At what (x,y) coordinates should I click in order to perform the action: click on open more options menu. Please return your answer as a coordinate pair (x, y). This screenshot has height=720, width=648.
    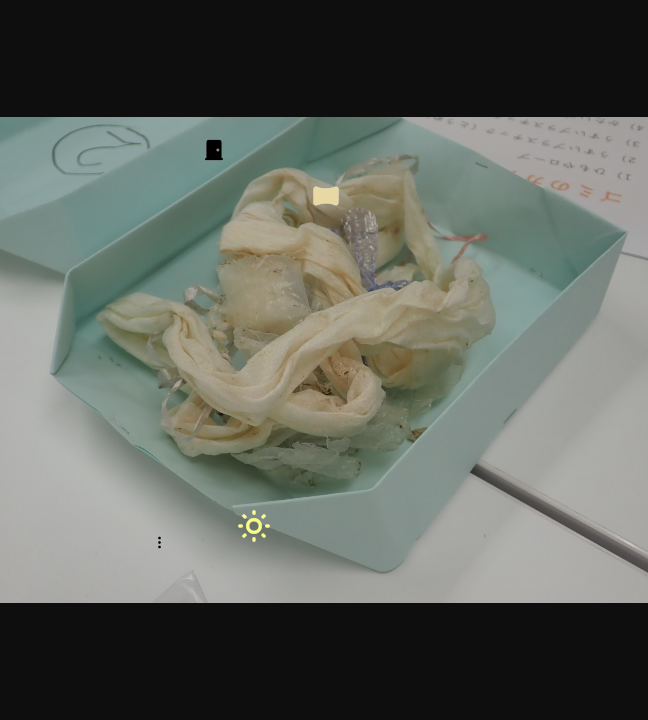
    Looking at the image, I should click on (159, 542).